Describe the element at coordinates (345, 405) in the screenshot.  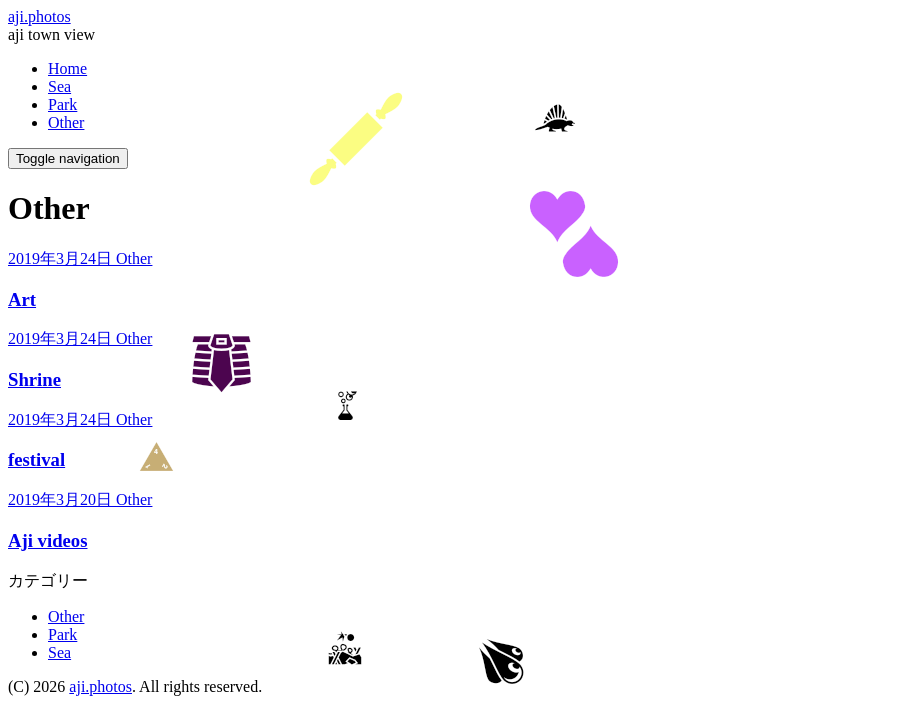
I see `access chemistry or science experiments` at that location.